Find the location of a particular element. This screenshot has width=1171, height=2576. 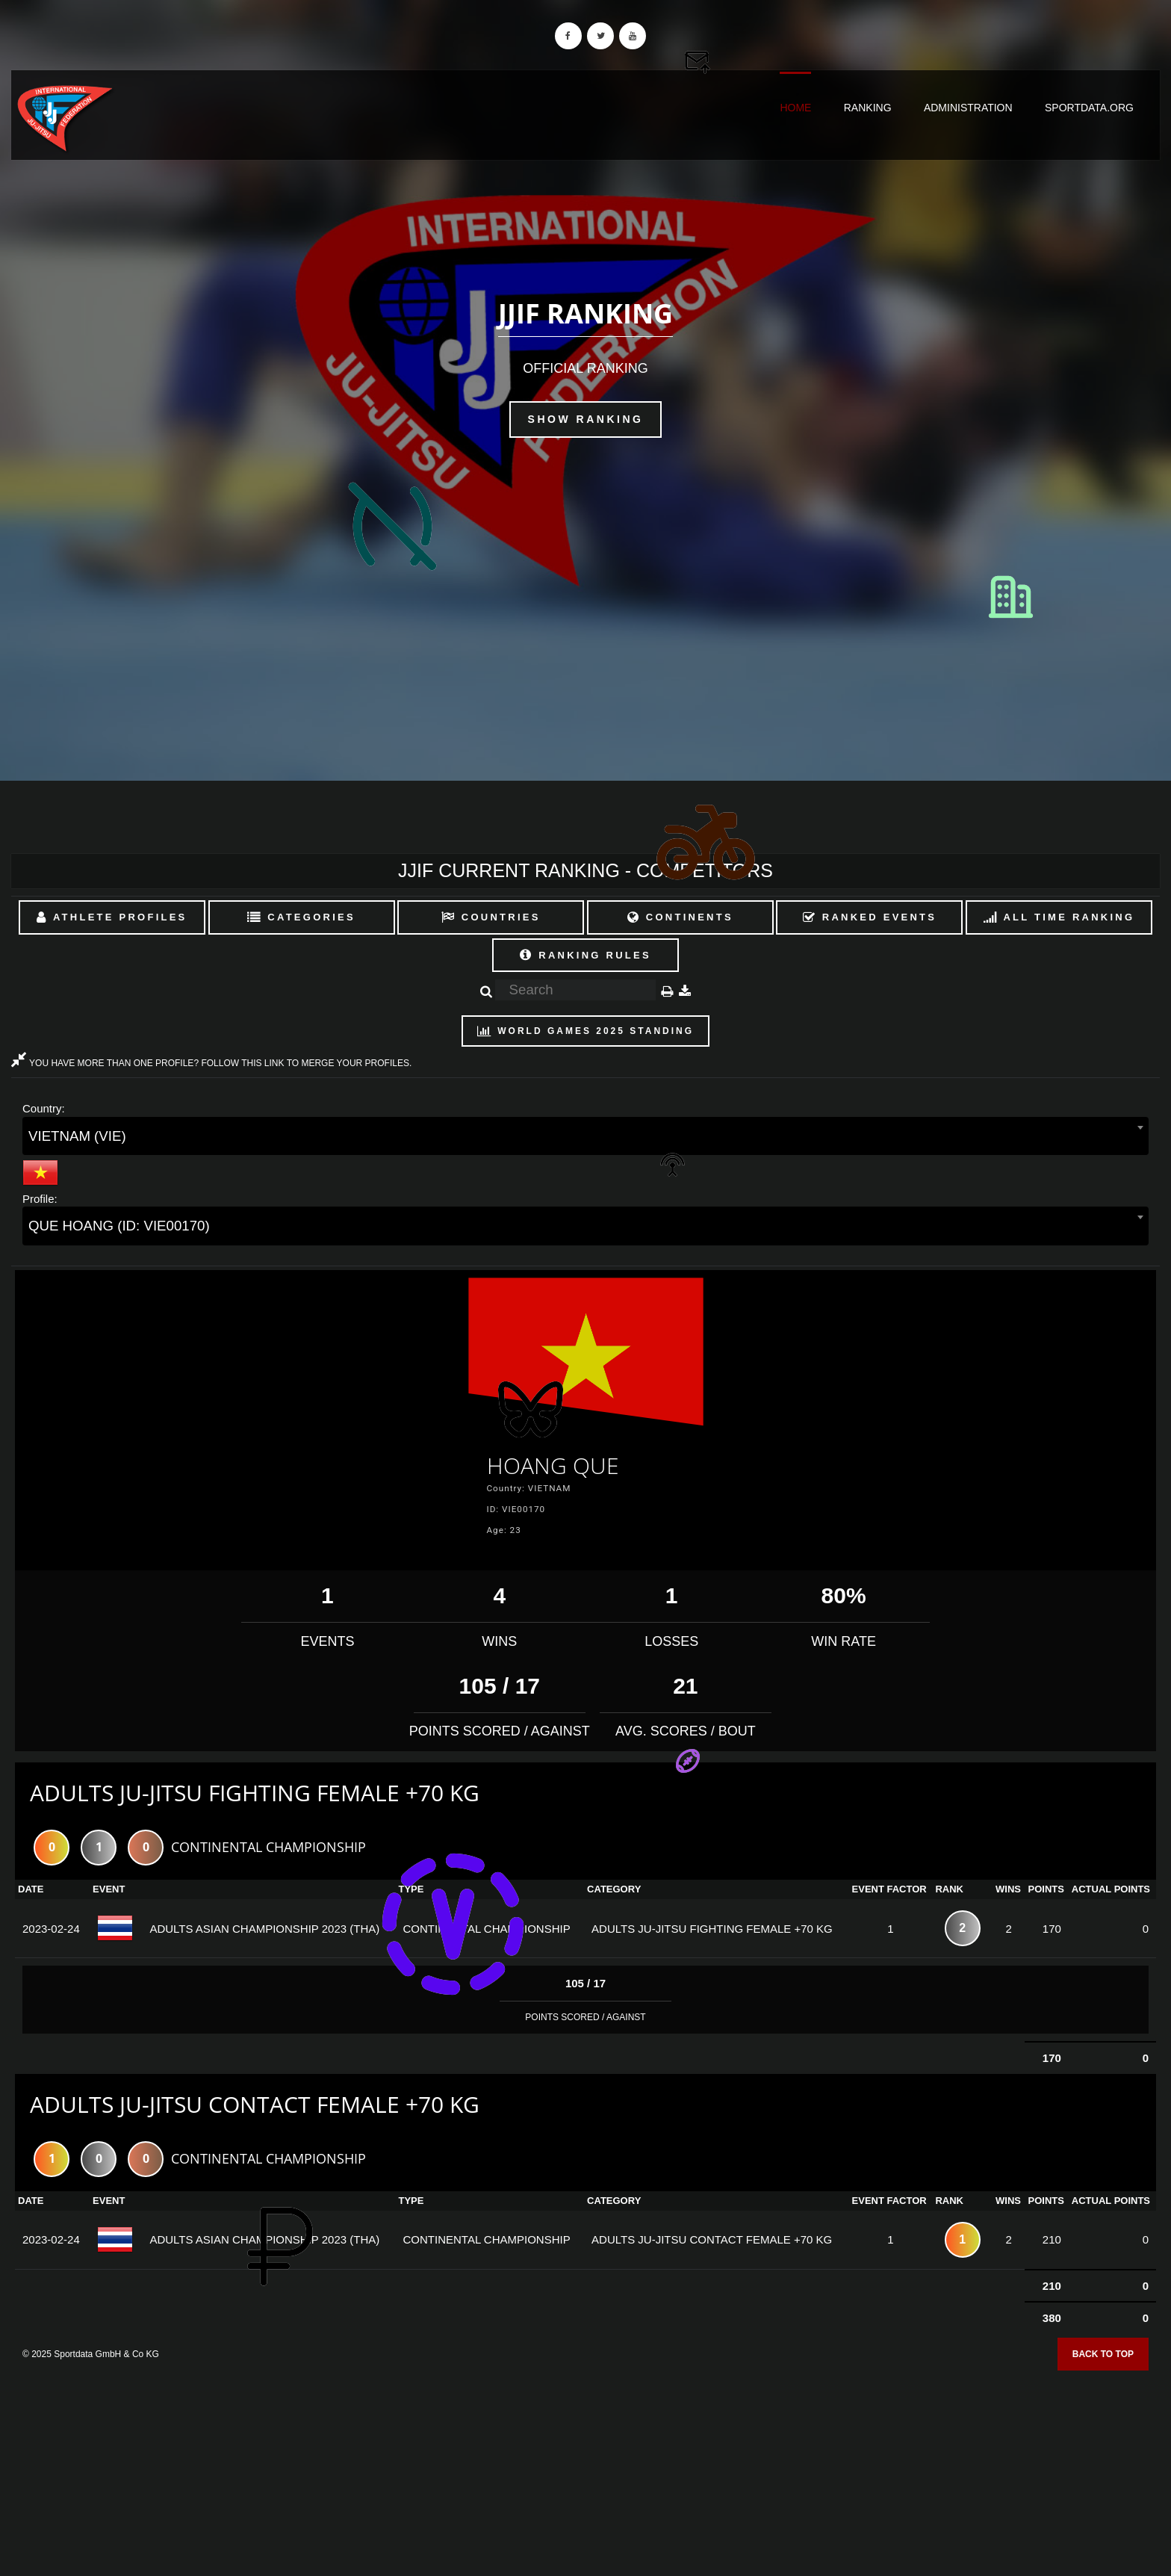

open the Bluesky app is located at coordinates (530, 1408).